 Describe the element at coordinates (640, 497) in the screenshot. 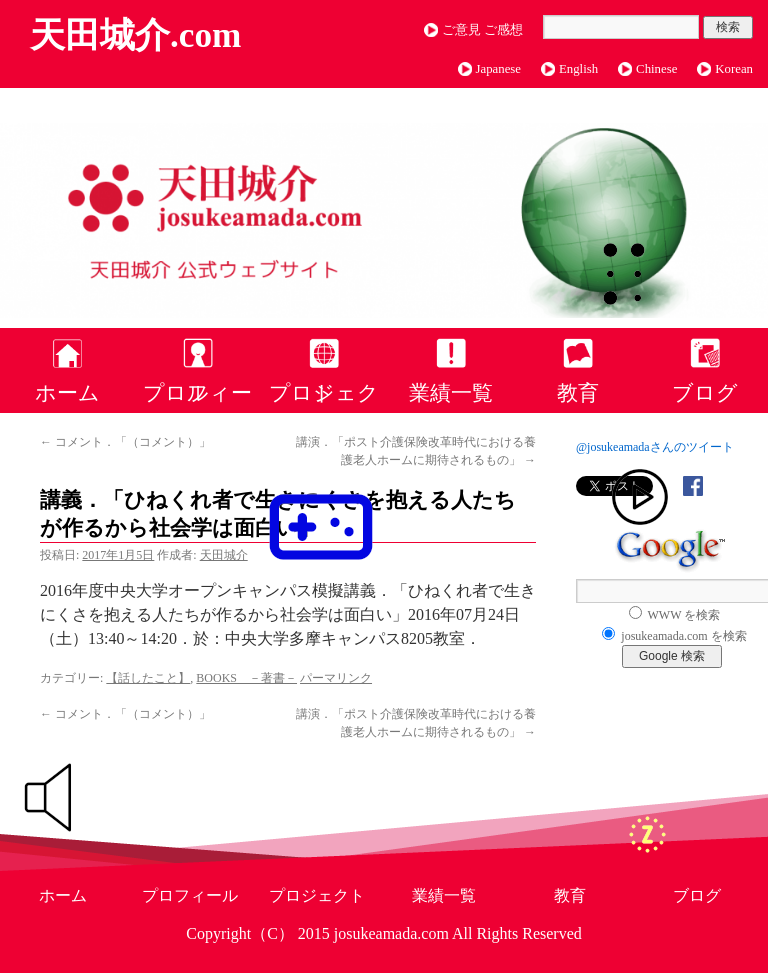

I see `play media or video content` at that location.